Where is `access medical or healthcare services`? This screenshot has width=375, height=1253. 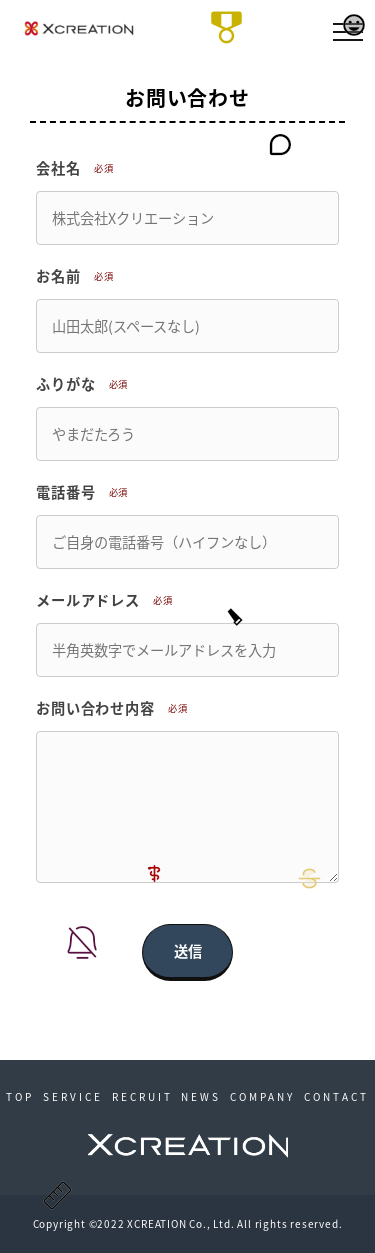 access medical or healthcare services is located at coordinates (154, 873).